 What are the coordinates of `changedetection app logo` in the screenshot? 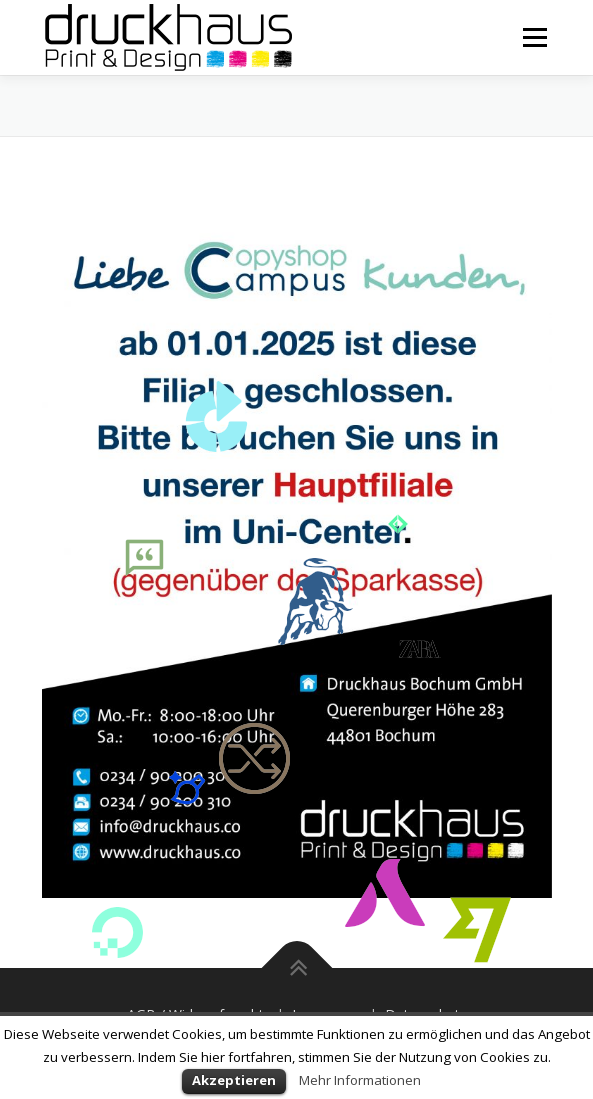 It's located at (254, 758).